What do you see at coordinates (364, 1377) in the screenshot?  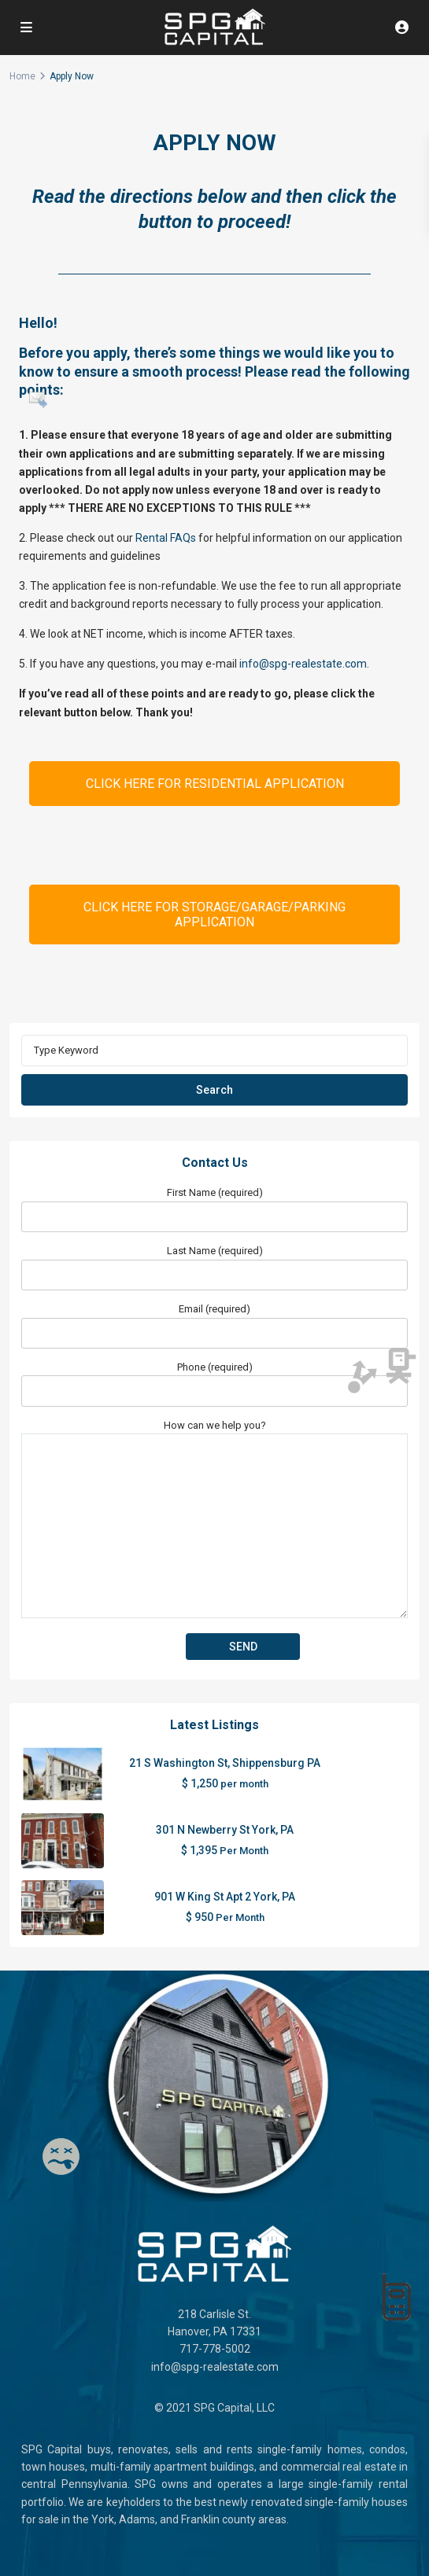 I see `share or send content to another app or device` at bounding box center [364, 1377].